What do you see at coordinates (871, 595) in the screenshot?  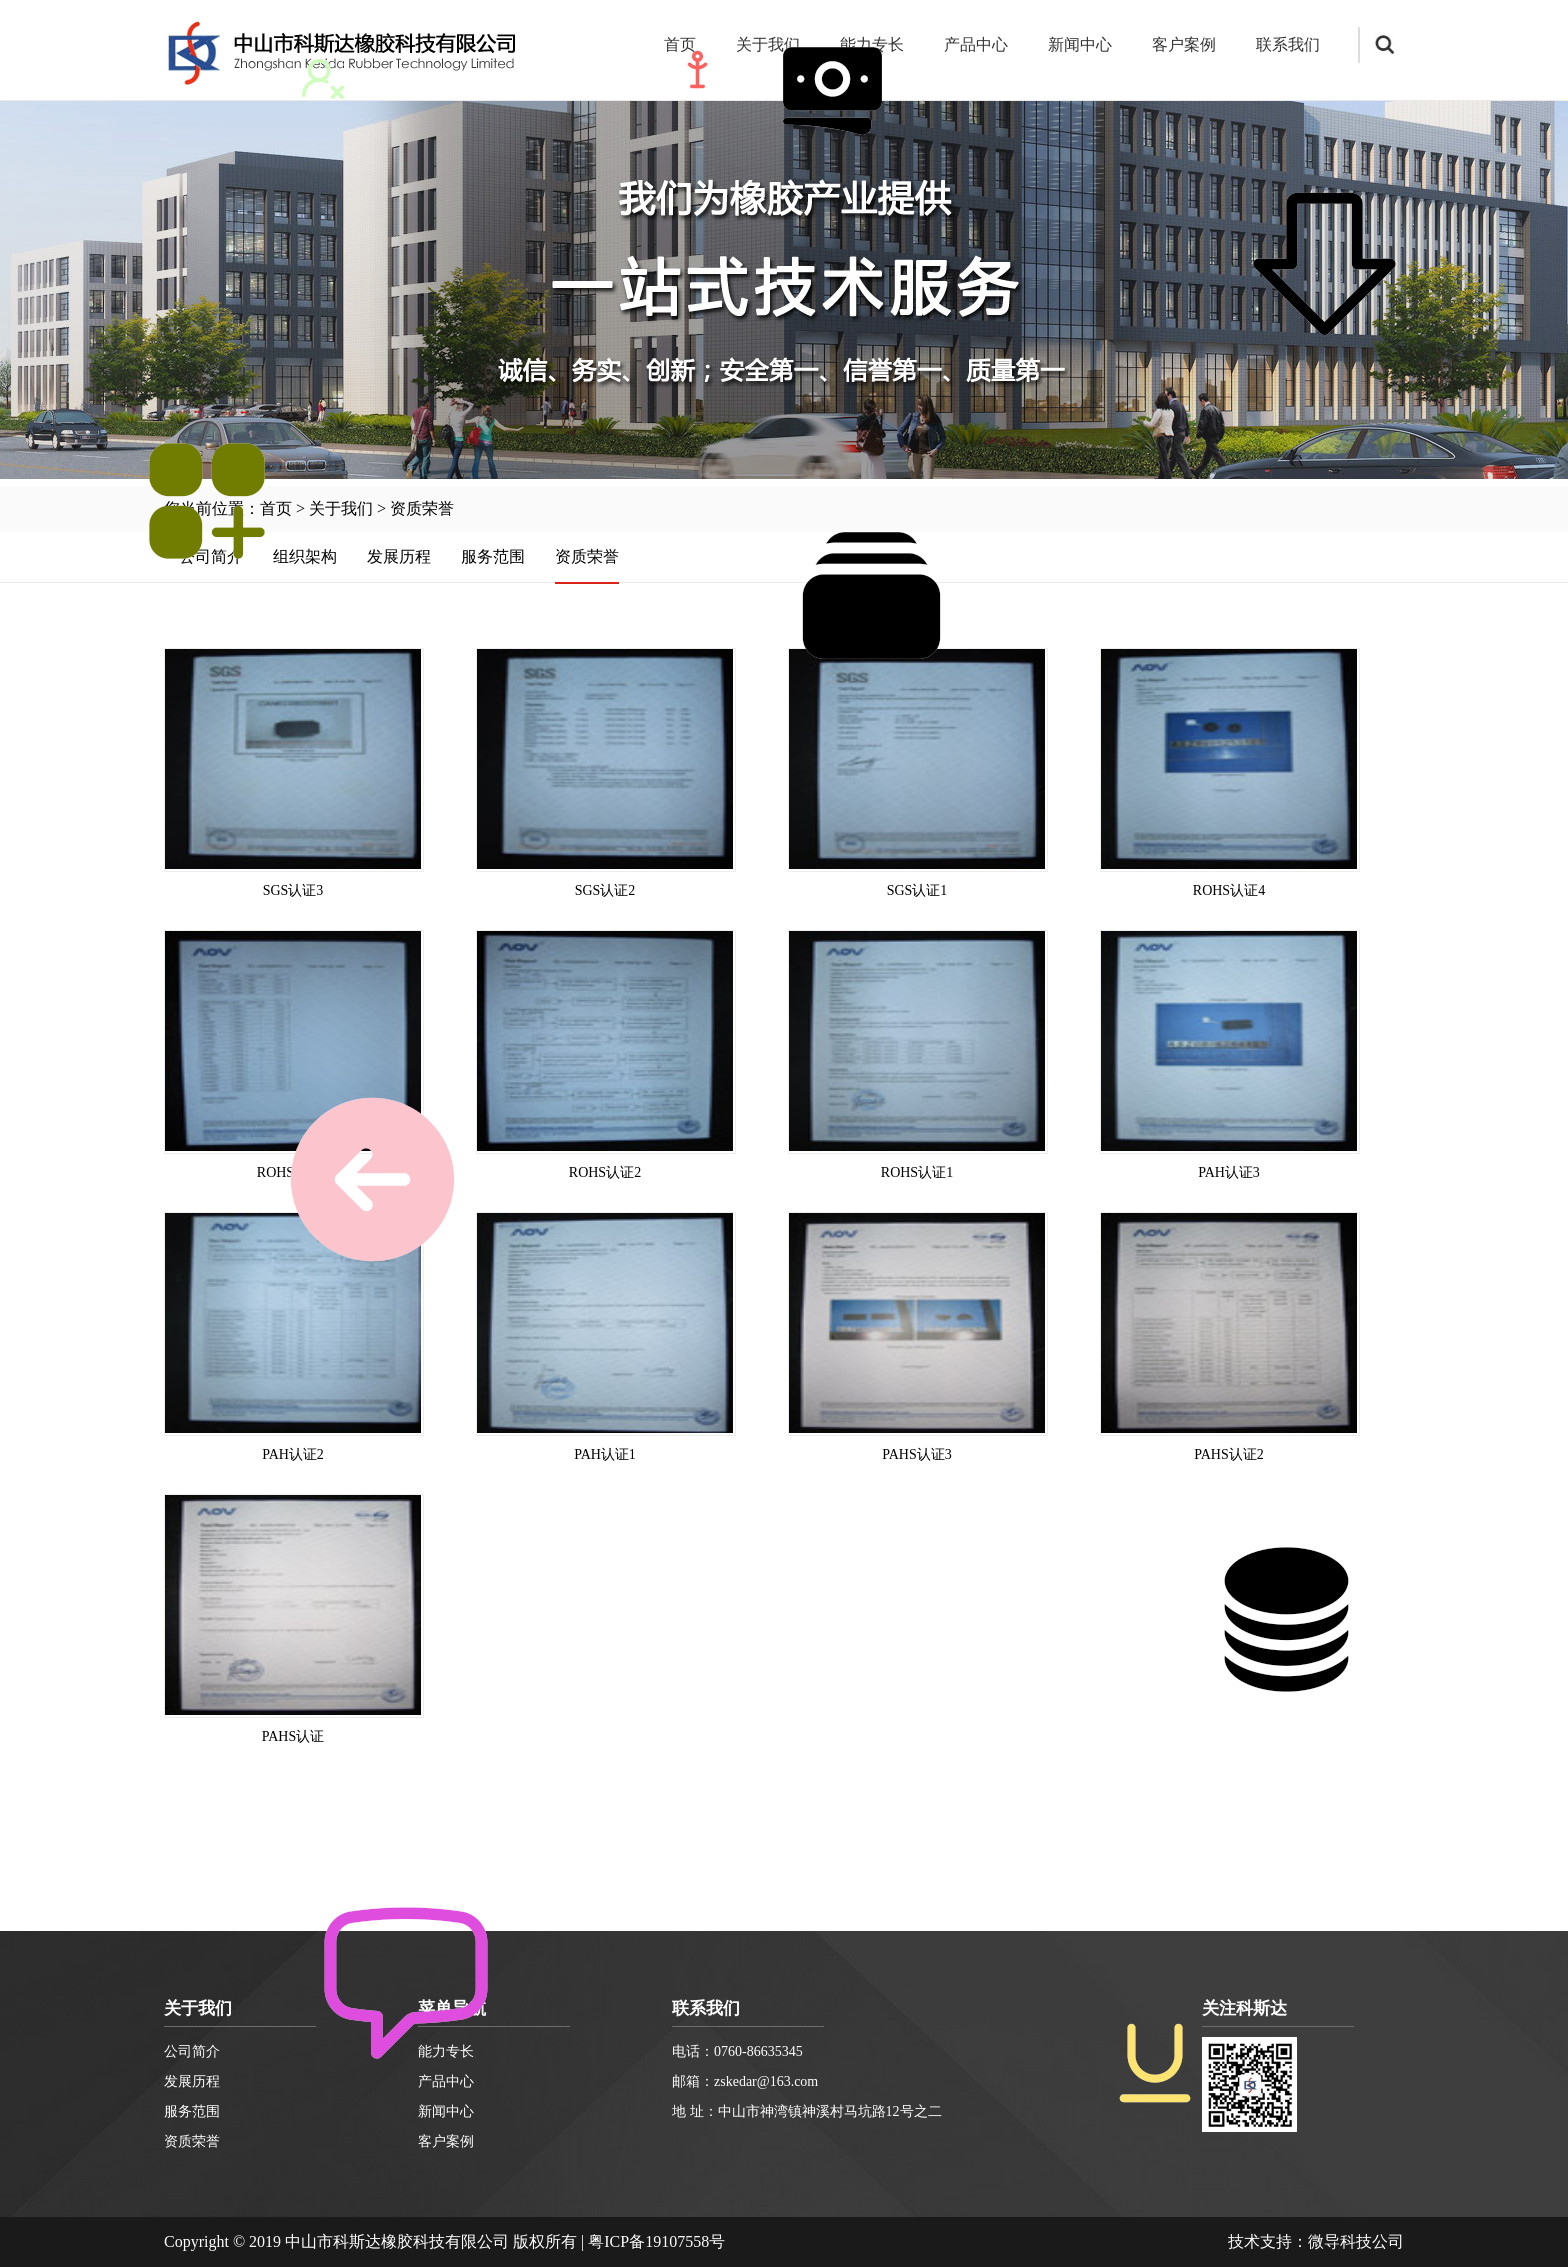 I see `view stacked items or layers` at bounding box center [871, 595].